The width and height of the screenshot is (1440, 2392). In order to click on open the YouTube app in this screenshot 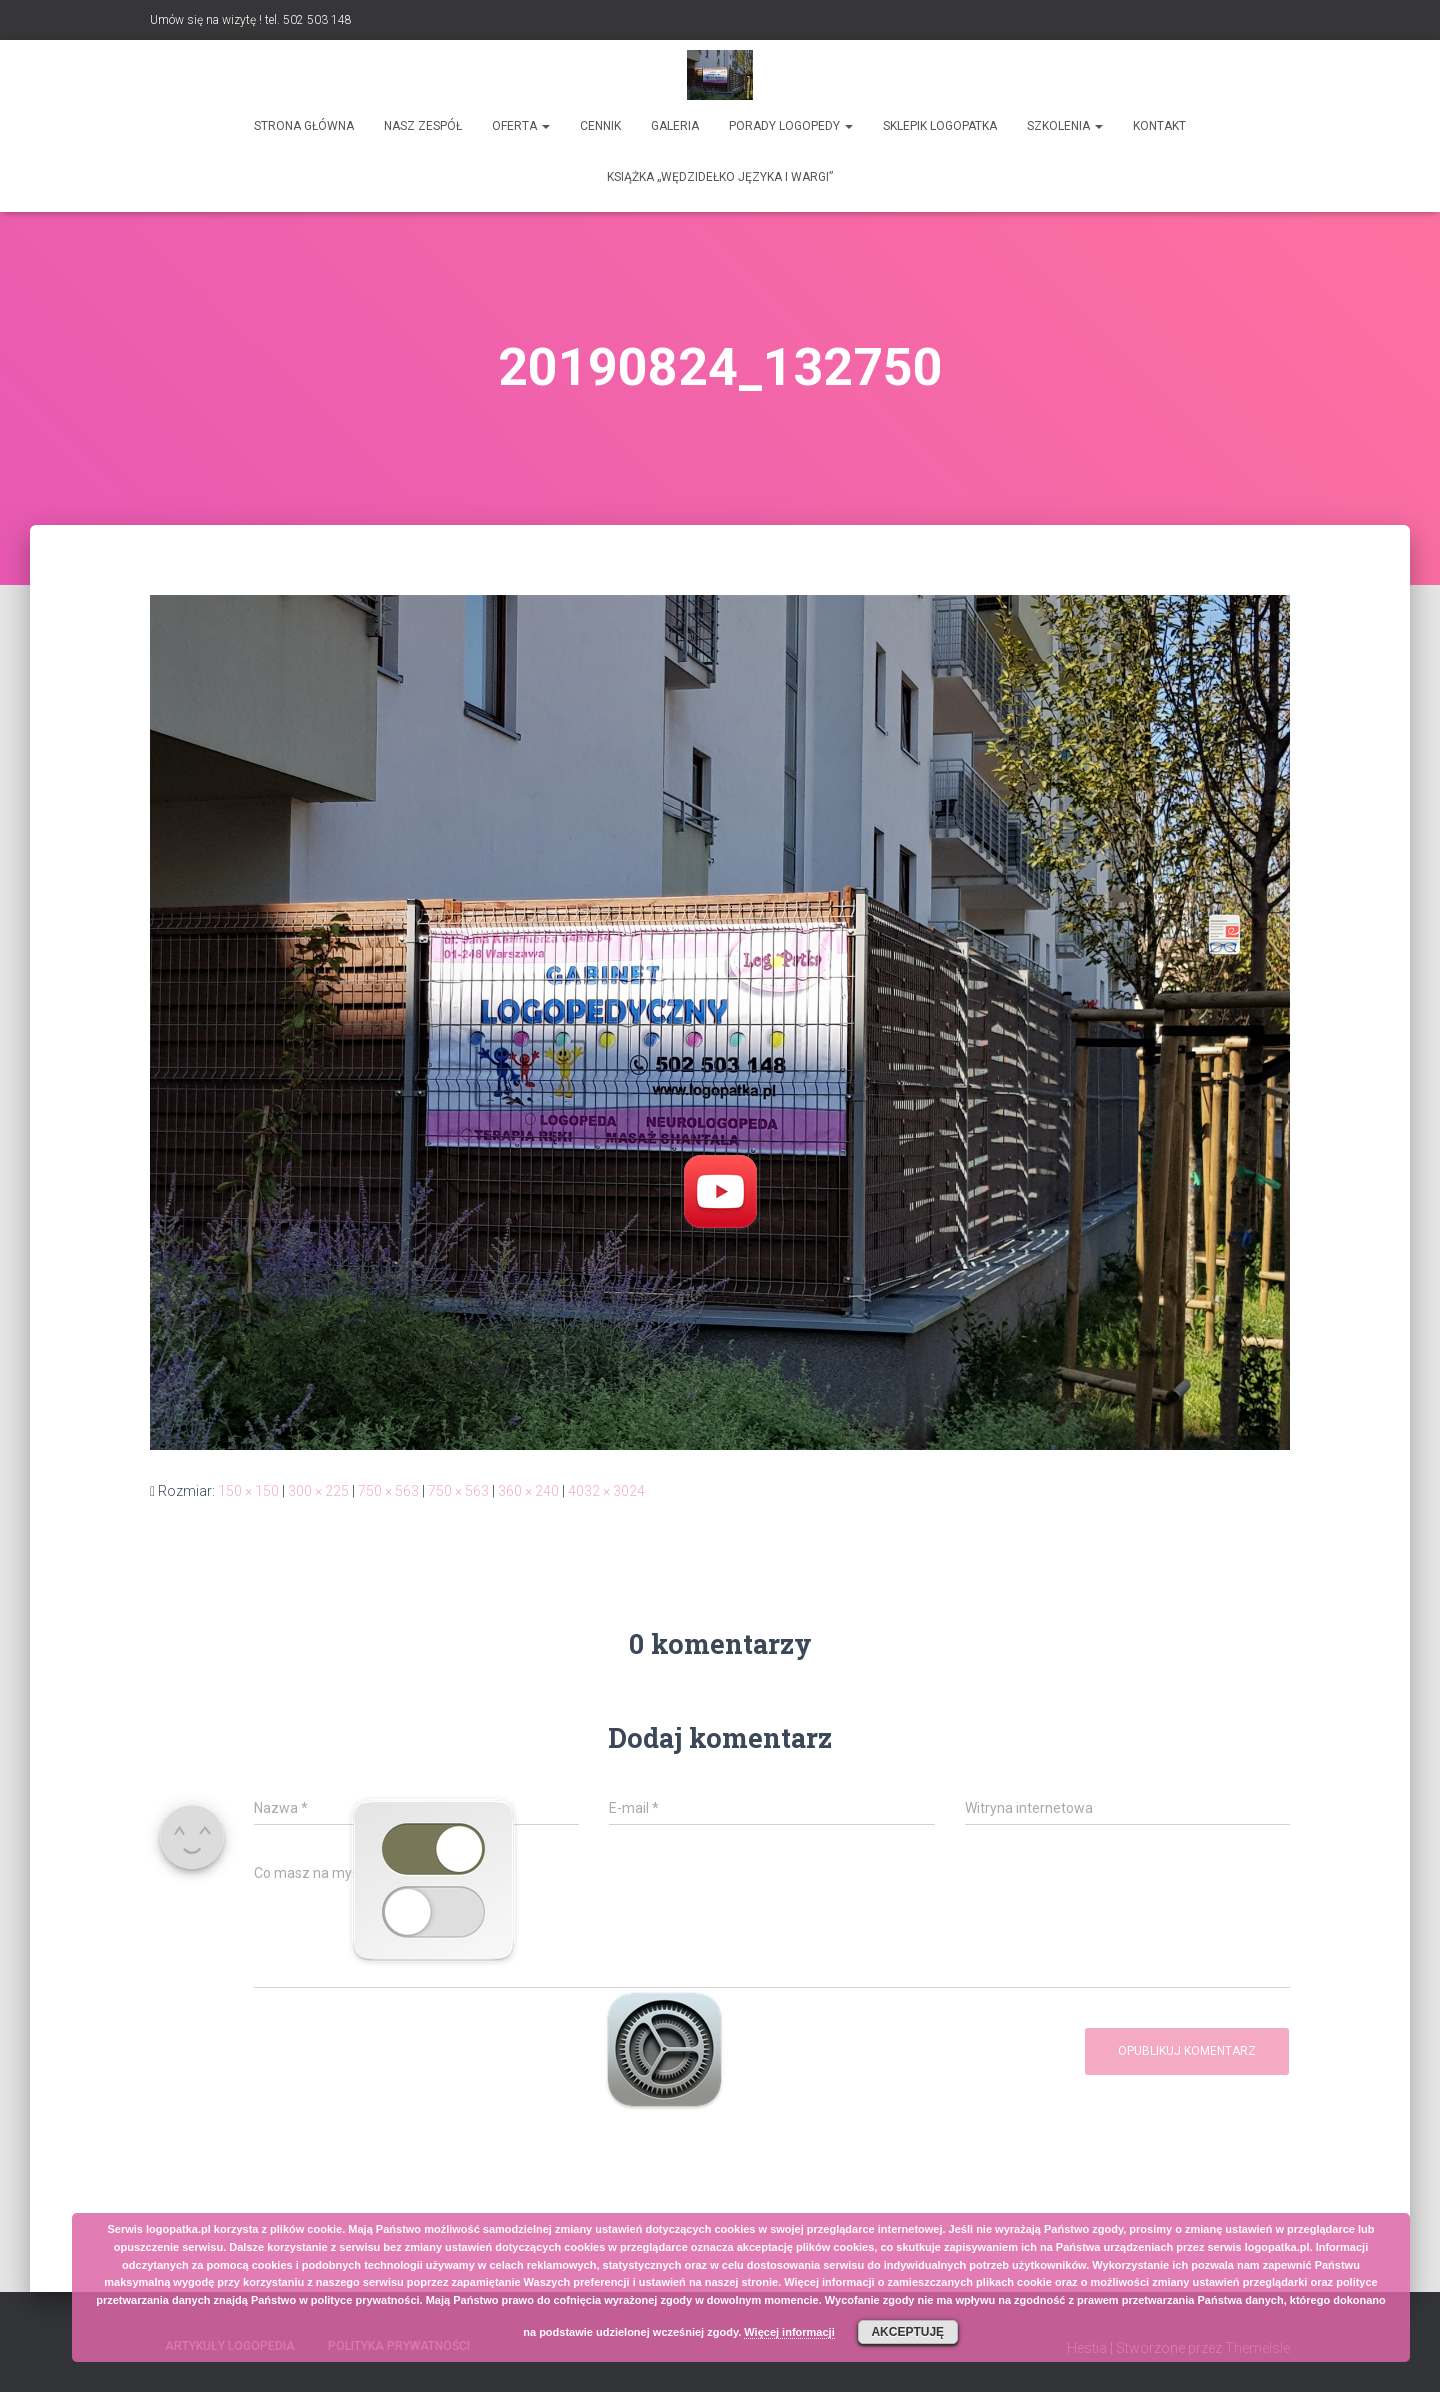, I will do `click(720, 1191)`.